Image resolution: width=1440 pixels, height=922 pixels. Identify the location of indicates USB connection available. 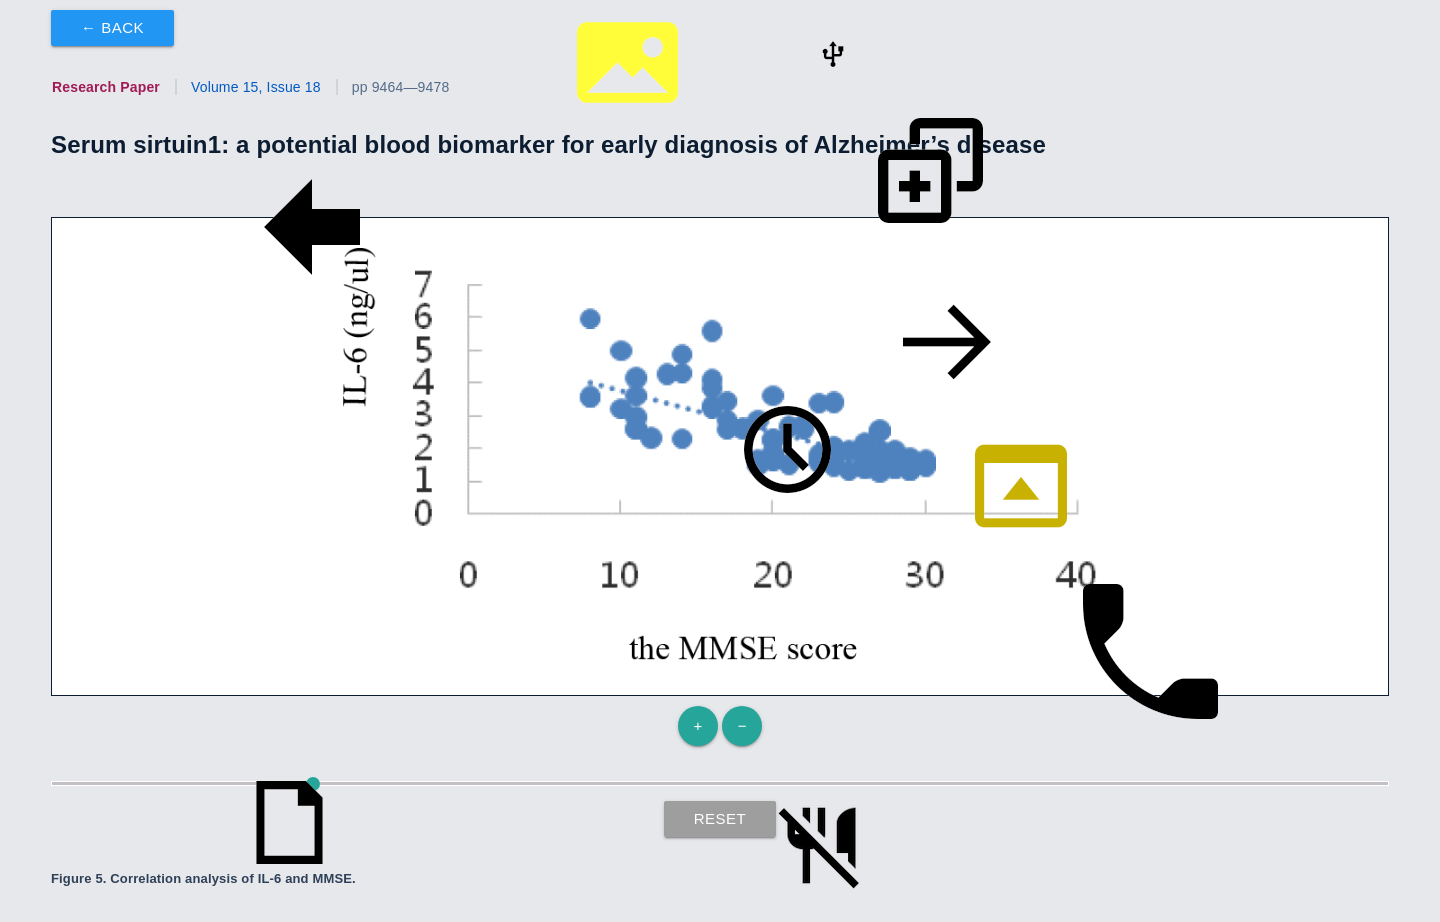
(833, 54).